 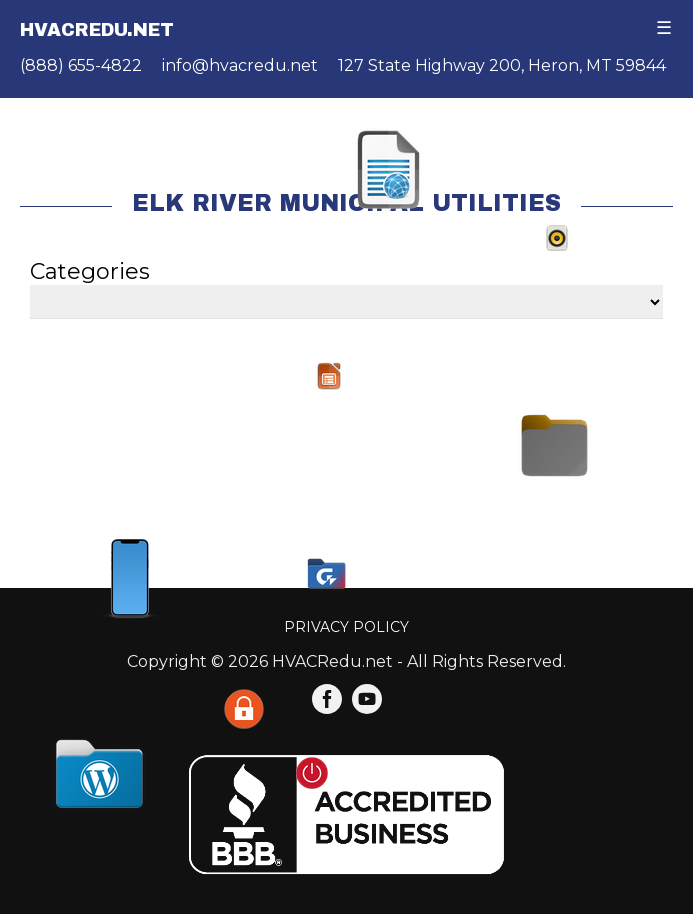 What do you see at coordinates (130, 579) in the screenshot?
I see `indicates a connected iPhone device` at bounding box center [130, 579].